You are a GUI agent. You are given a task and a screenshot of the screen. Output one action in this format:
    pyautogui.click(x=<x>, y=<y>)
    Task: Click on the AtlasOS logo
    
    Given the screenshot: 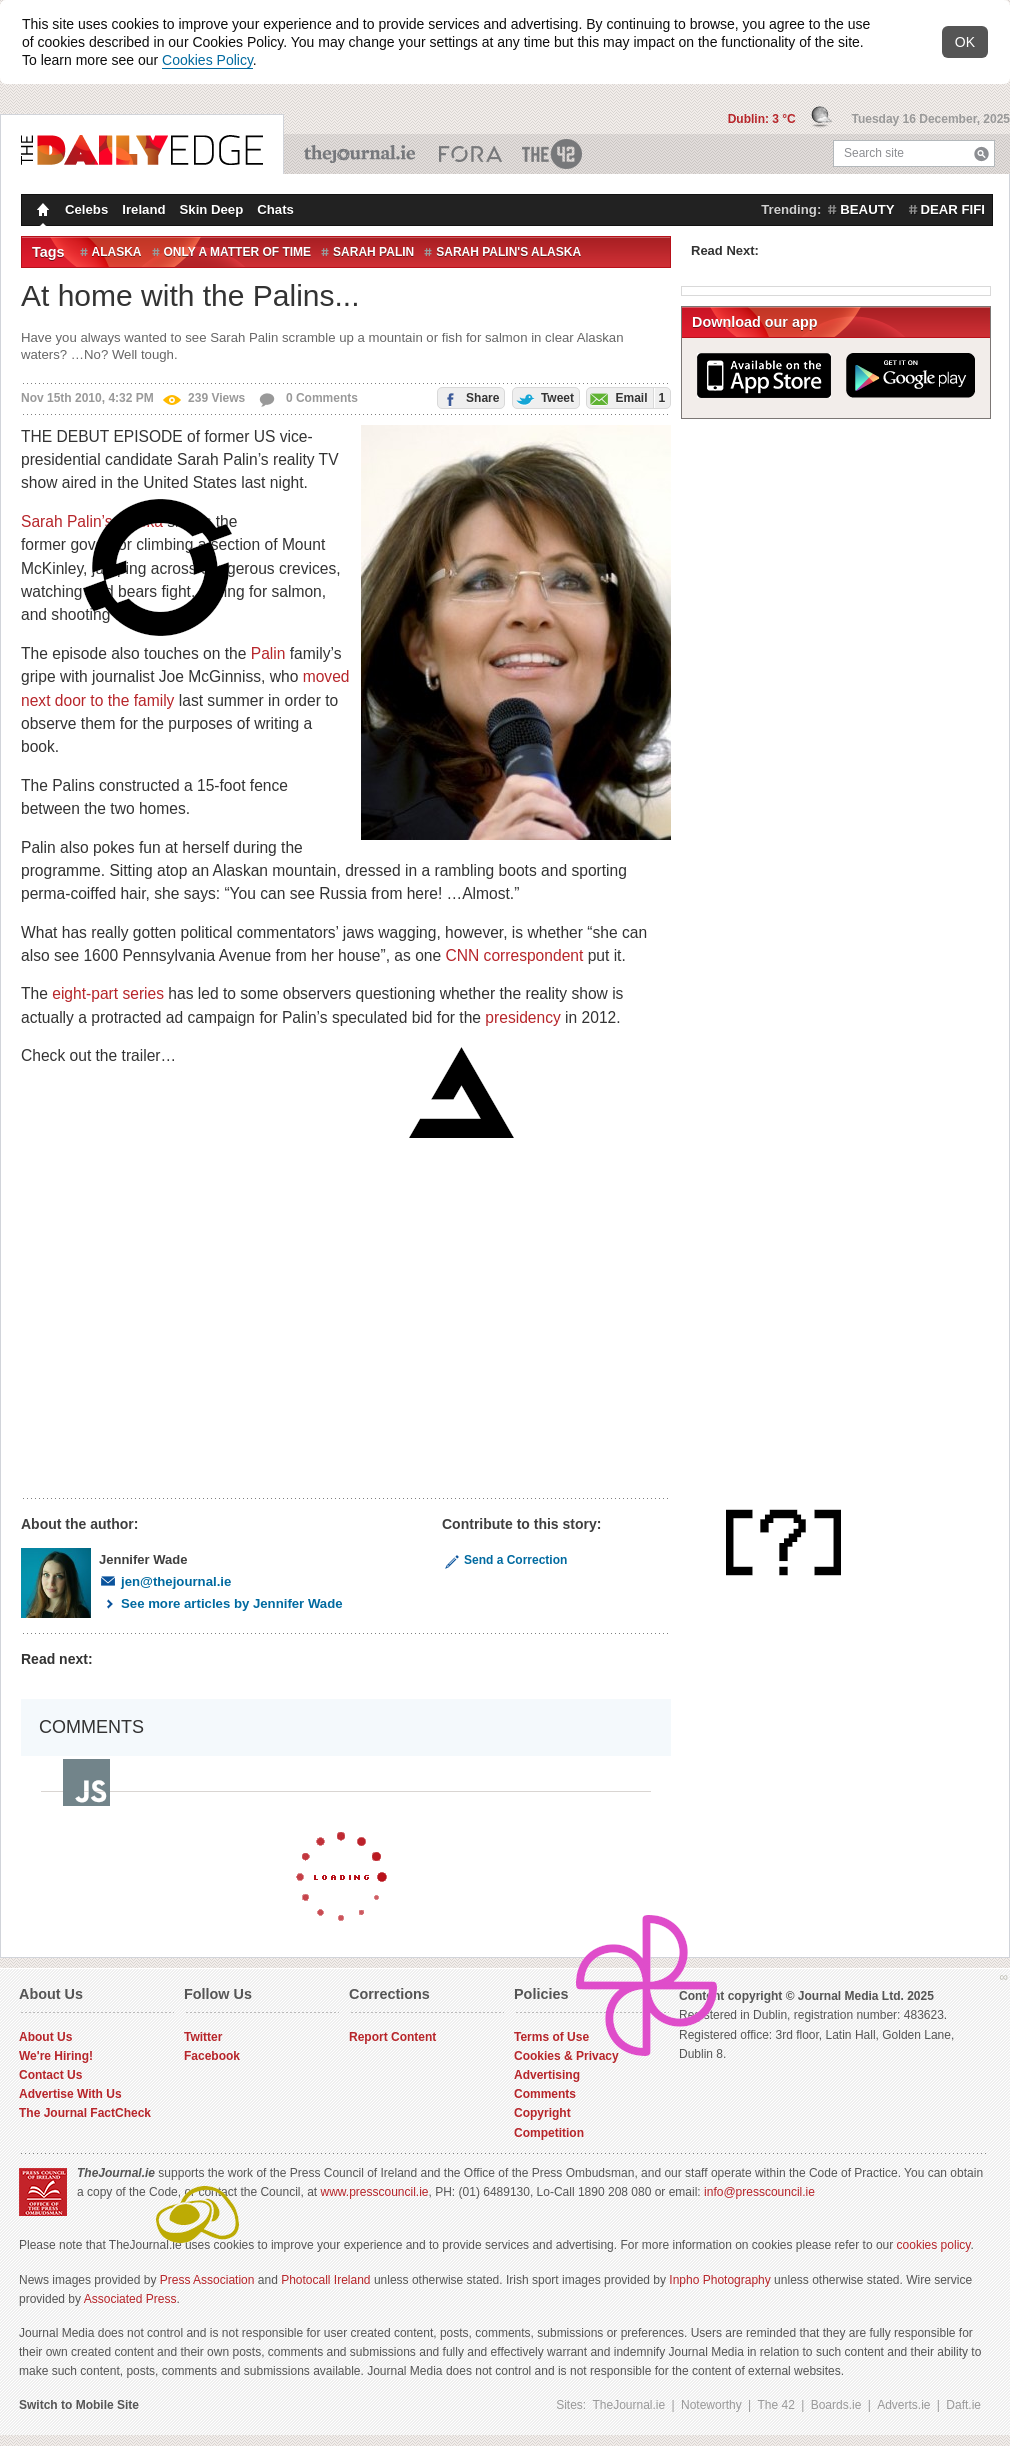 What is the action you would take?
    pyautogui.click(x=461, y=1092)
    